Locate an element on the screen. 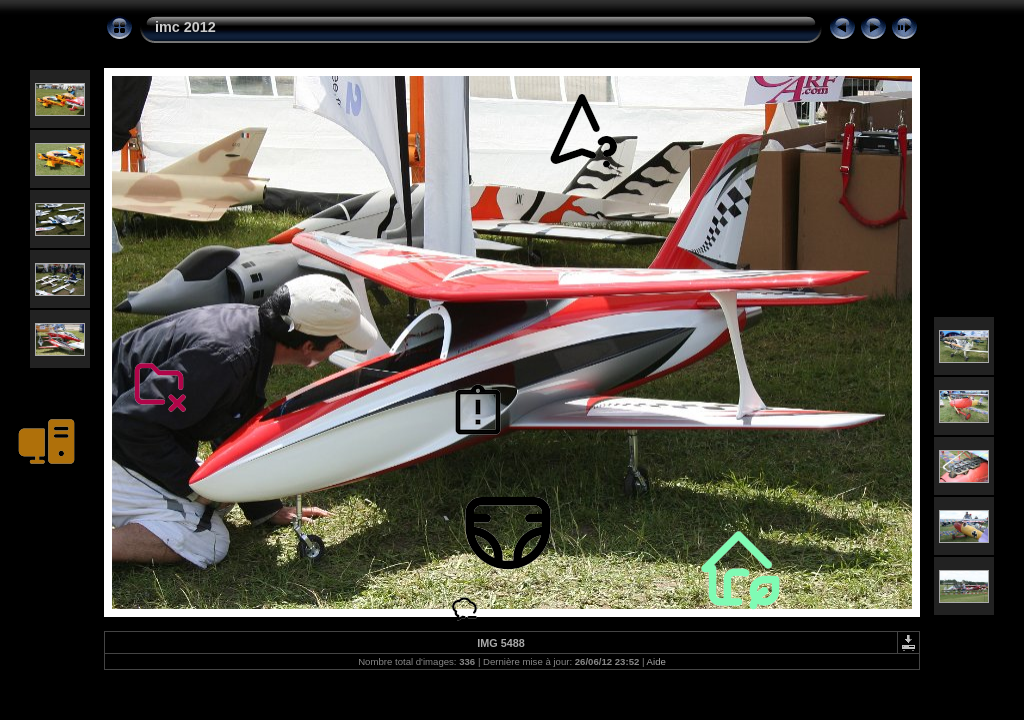 The image size is (1024, 720). track diaper changes for baby care logging is located at coordinates (508, 531).